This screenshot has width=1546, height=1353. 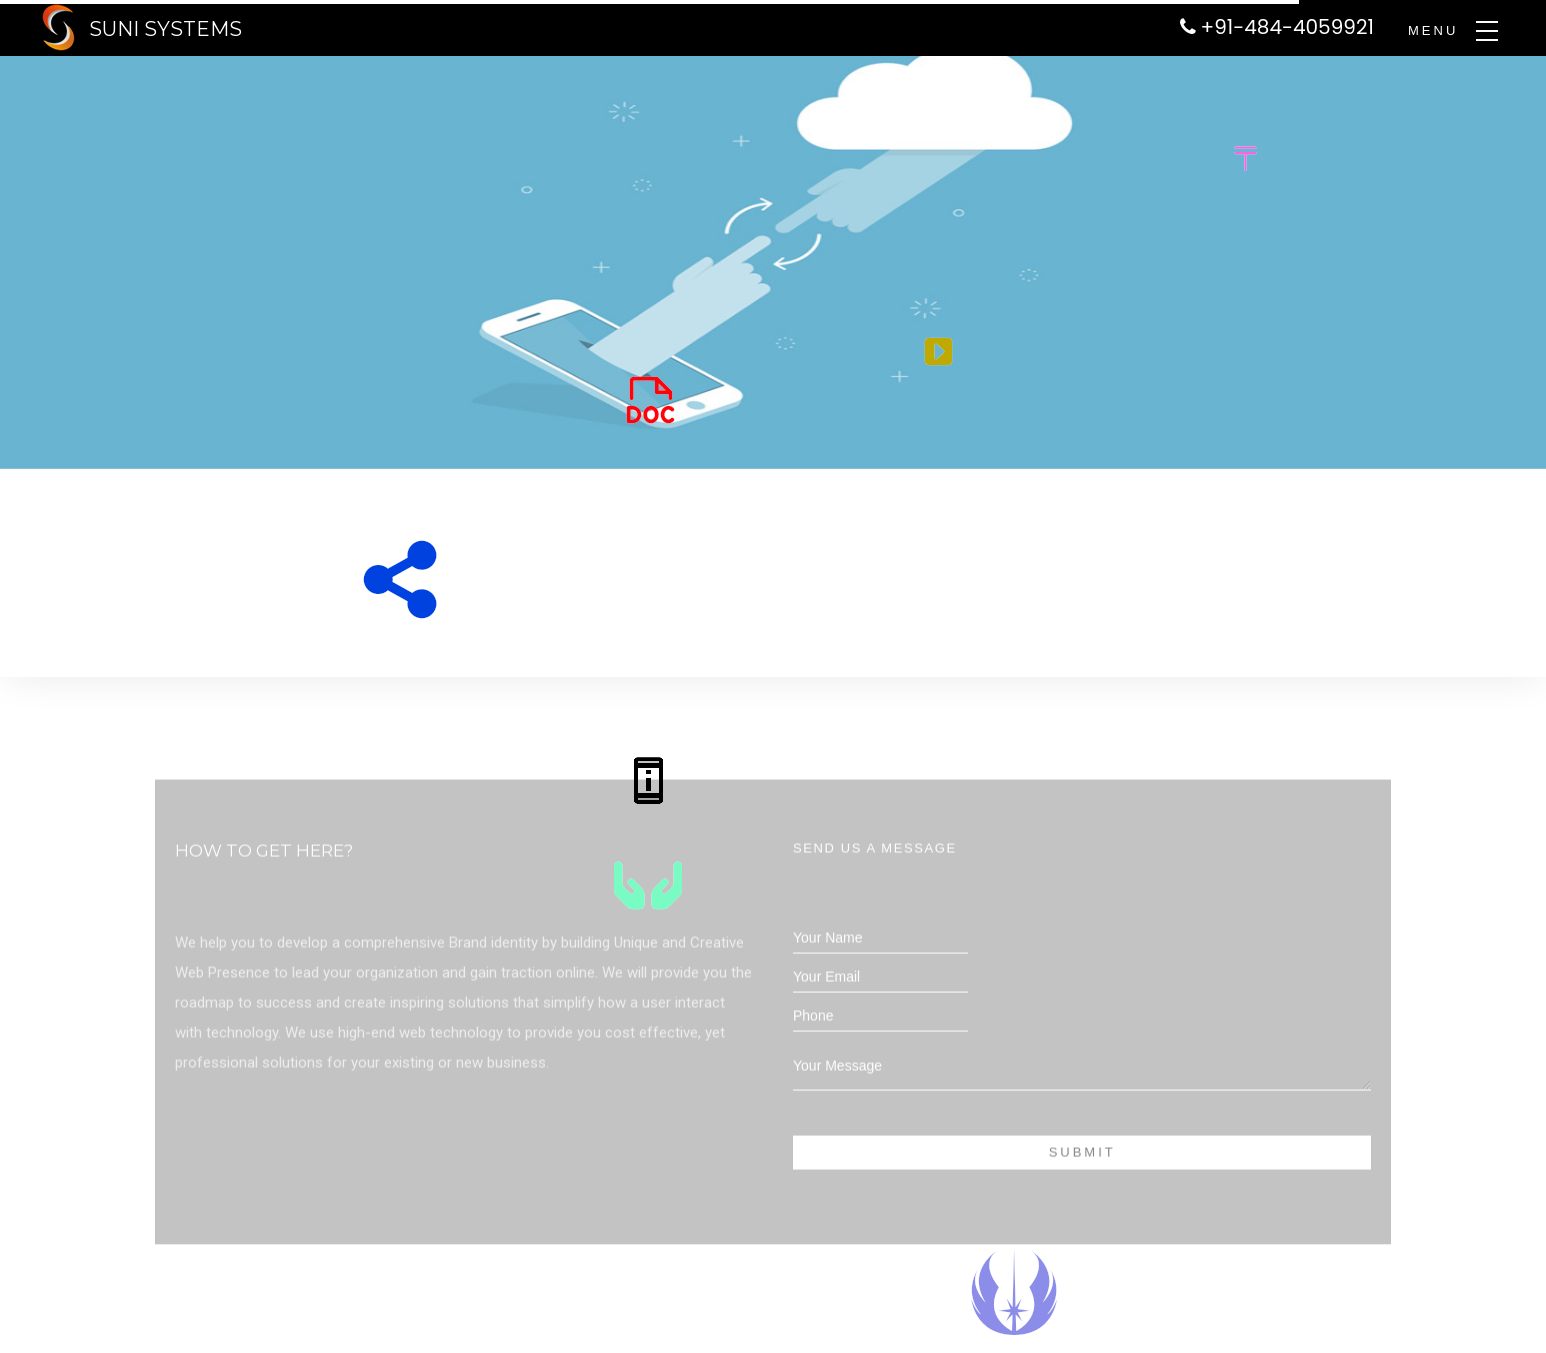 What do you see at coordinates (938, 351) in the screenshot?
I see `play media or video content` at bounding box center [938, 351].